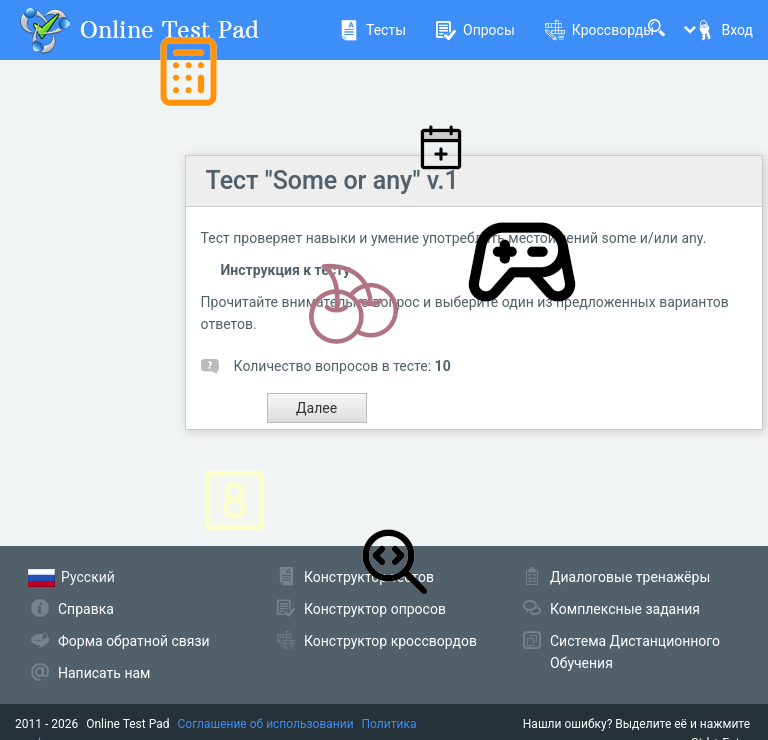  I want to click on add a new event to your calendar, so click(441, 149).